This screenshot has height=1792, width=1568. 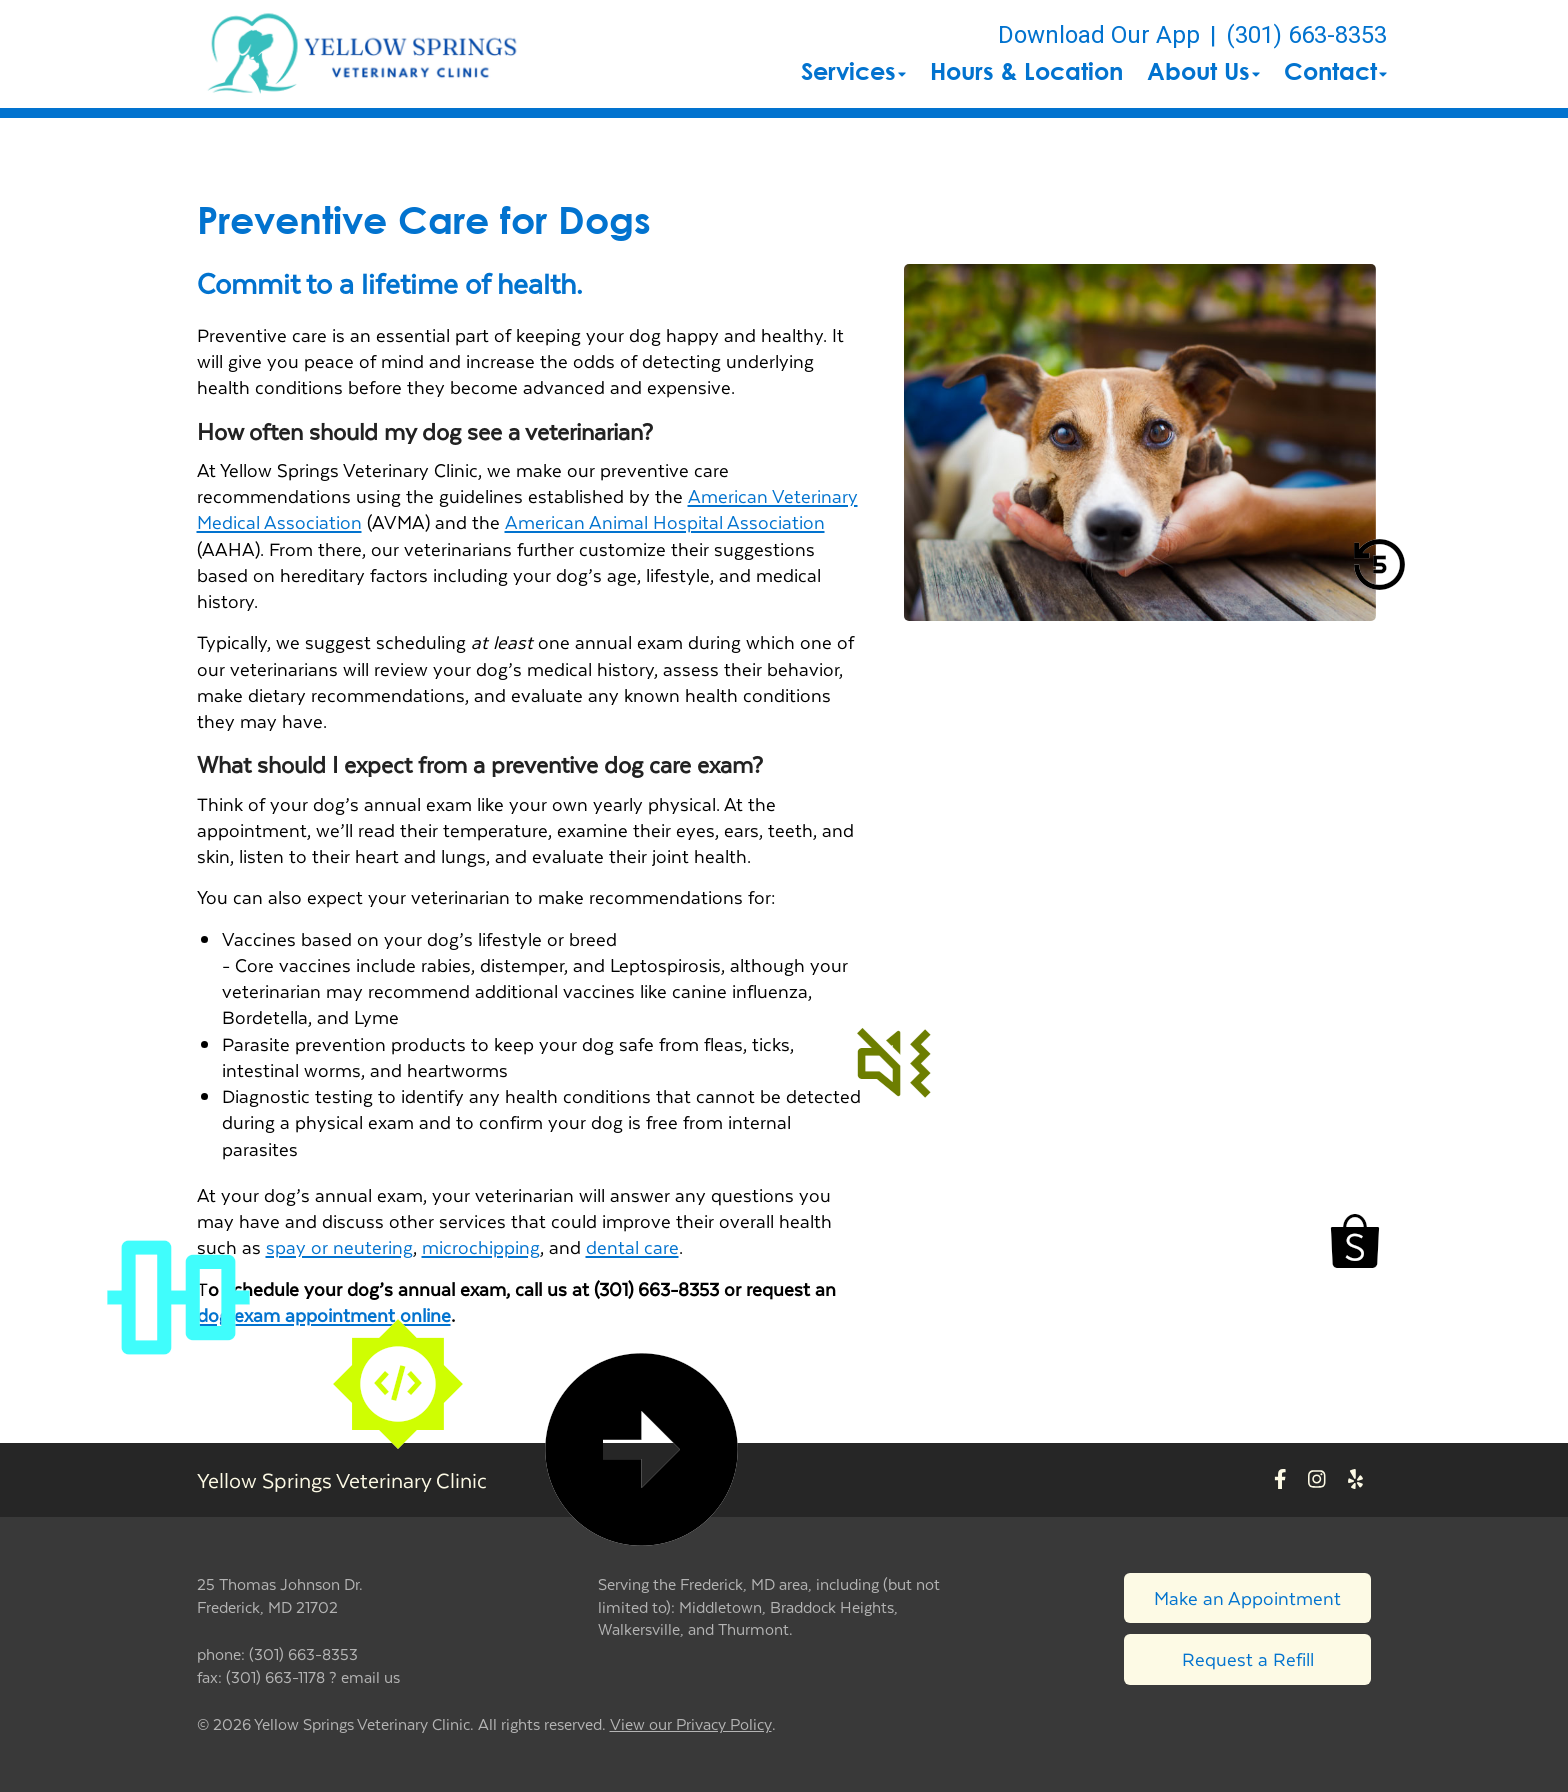 I want to click on open the Shopee shopping app, so click(x=1355, y=1241).